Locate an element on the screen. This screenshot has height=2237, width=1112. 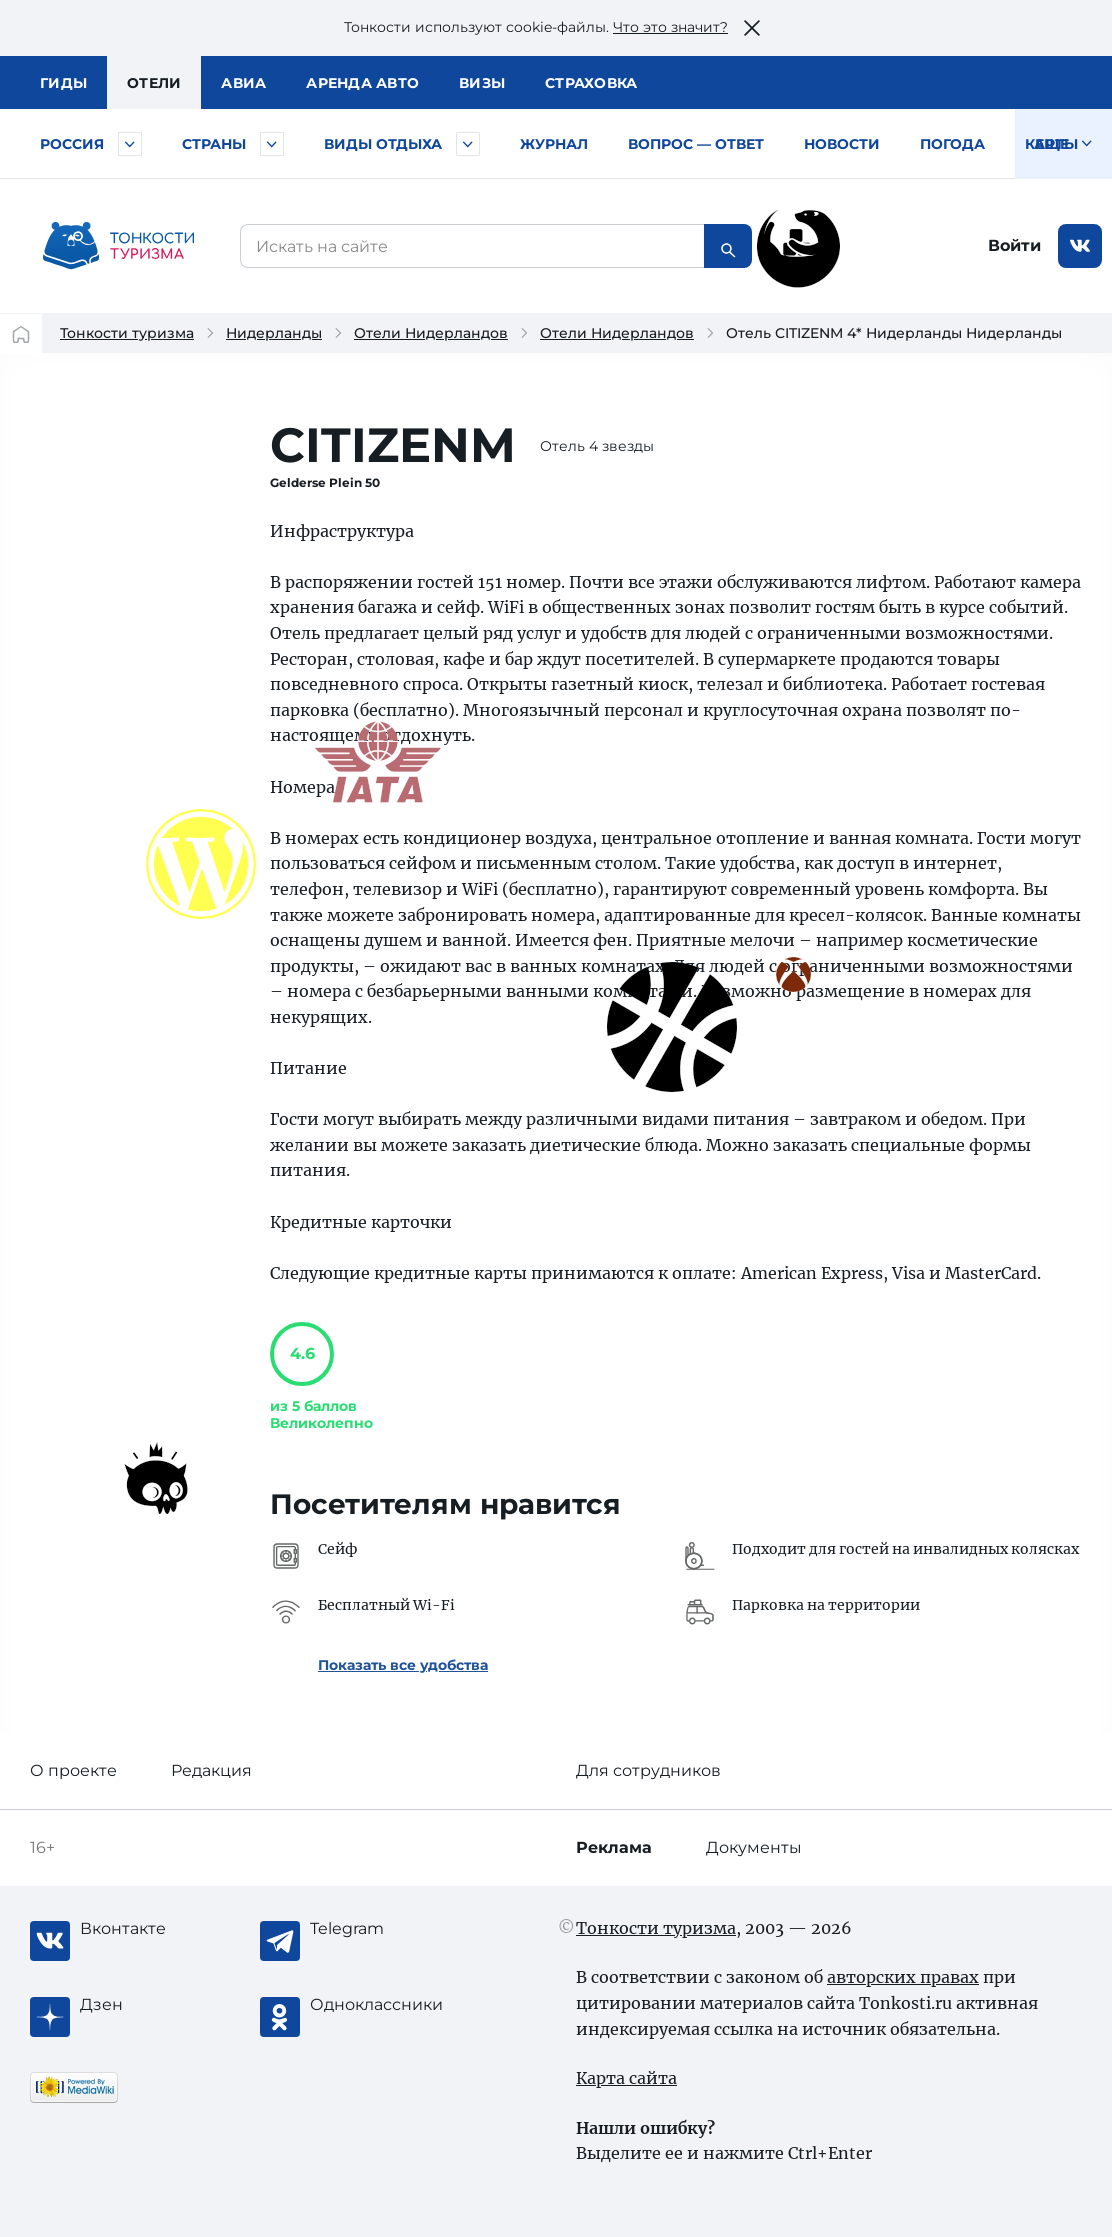
international air transport association logo is located at coordinates (378, 762).